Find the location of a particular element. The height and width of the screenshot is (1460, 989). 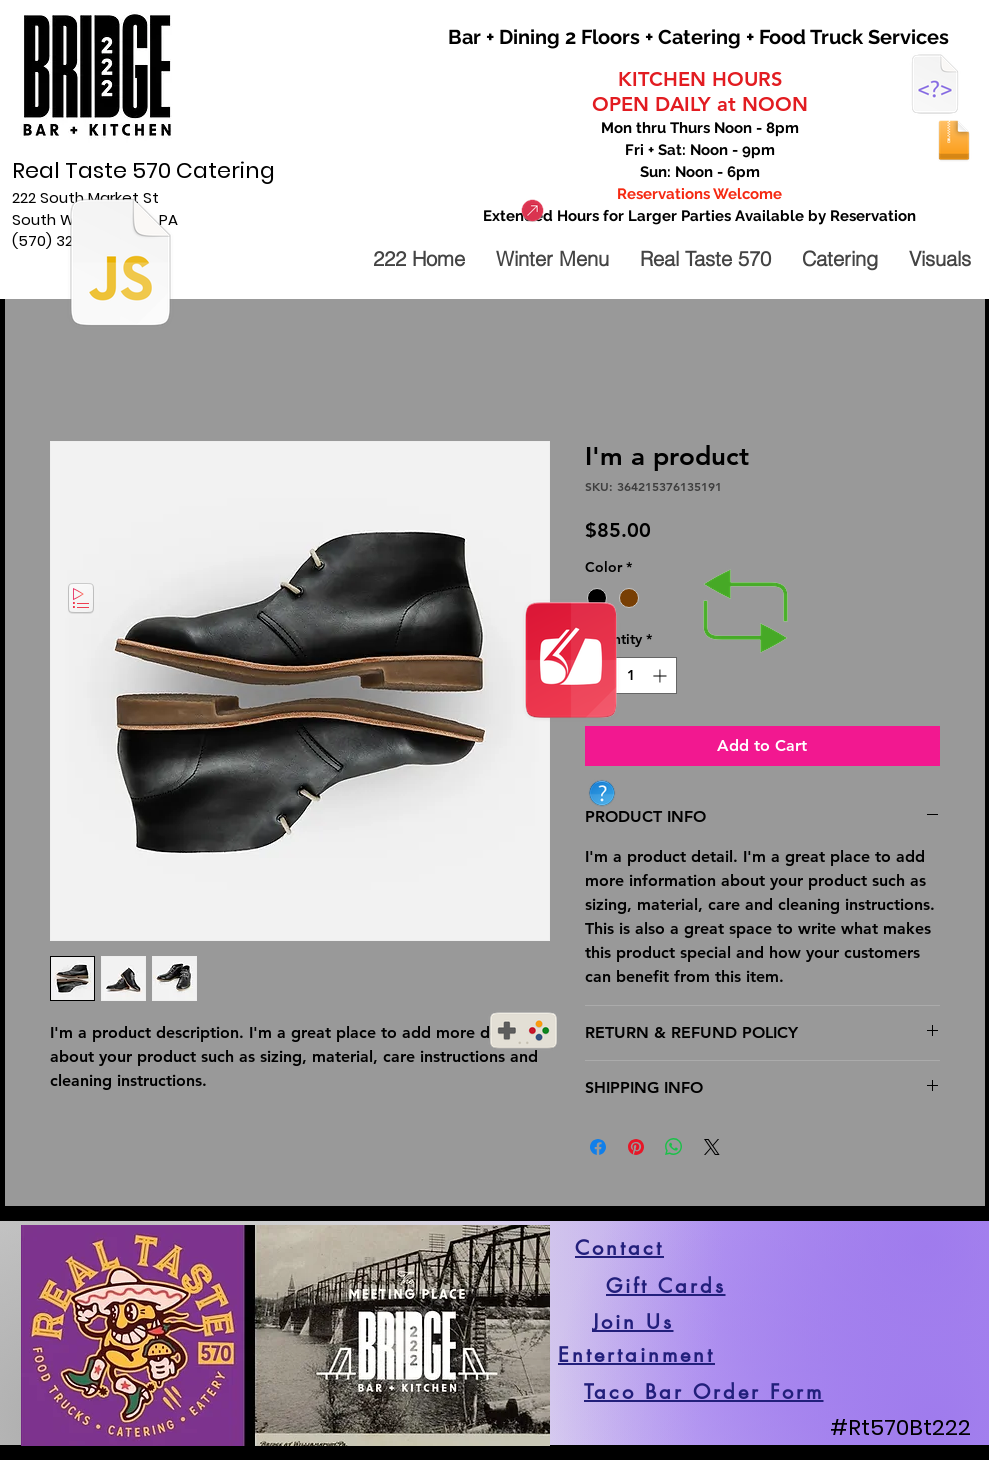

indicates a symbolic link or shortcut to another file is located at coordinates (532, 210).